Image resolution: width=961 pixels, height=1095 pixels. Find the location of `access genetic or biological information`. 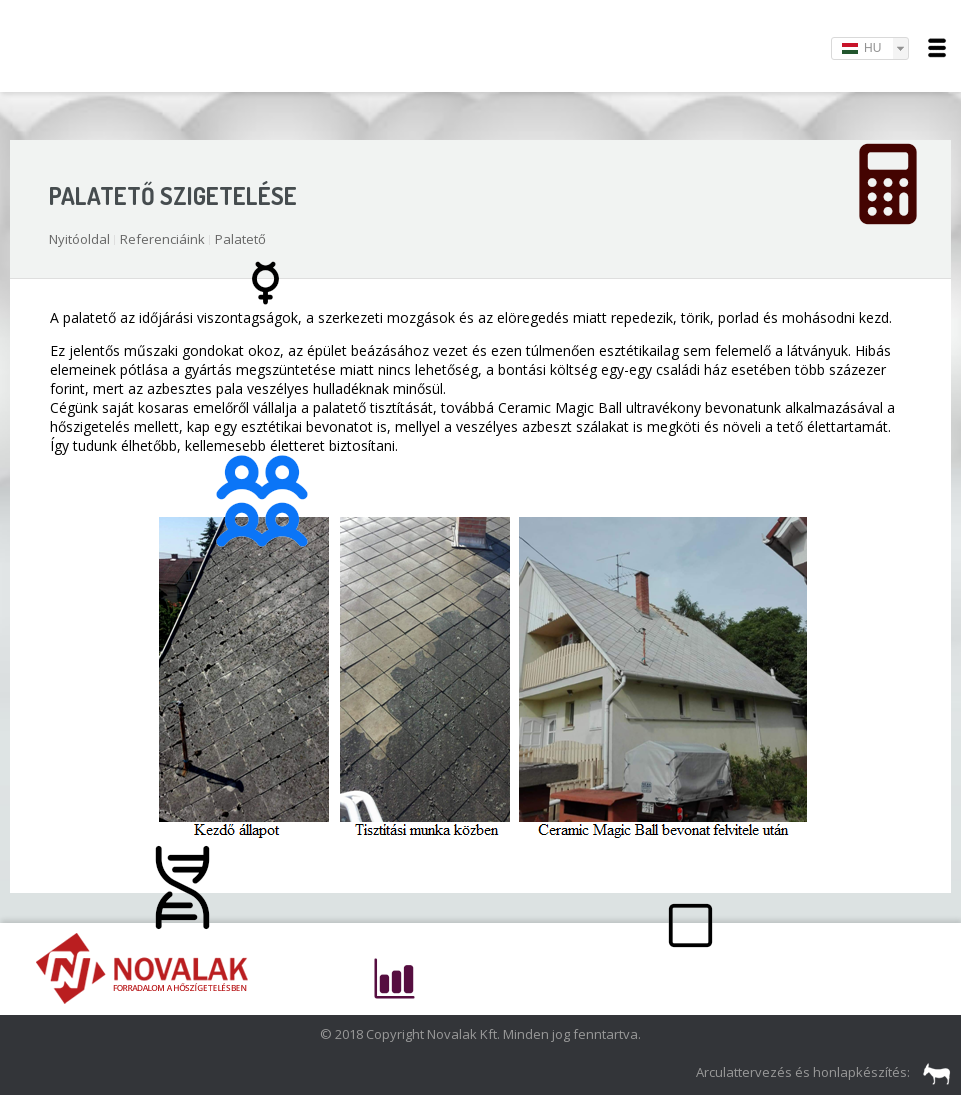

access genetic or biological information is located at coordinates (182, 887).